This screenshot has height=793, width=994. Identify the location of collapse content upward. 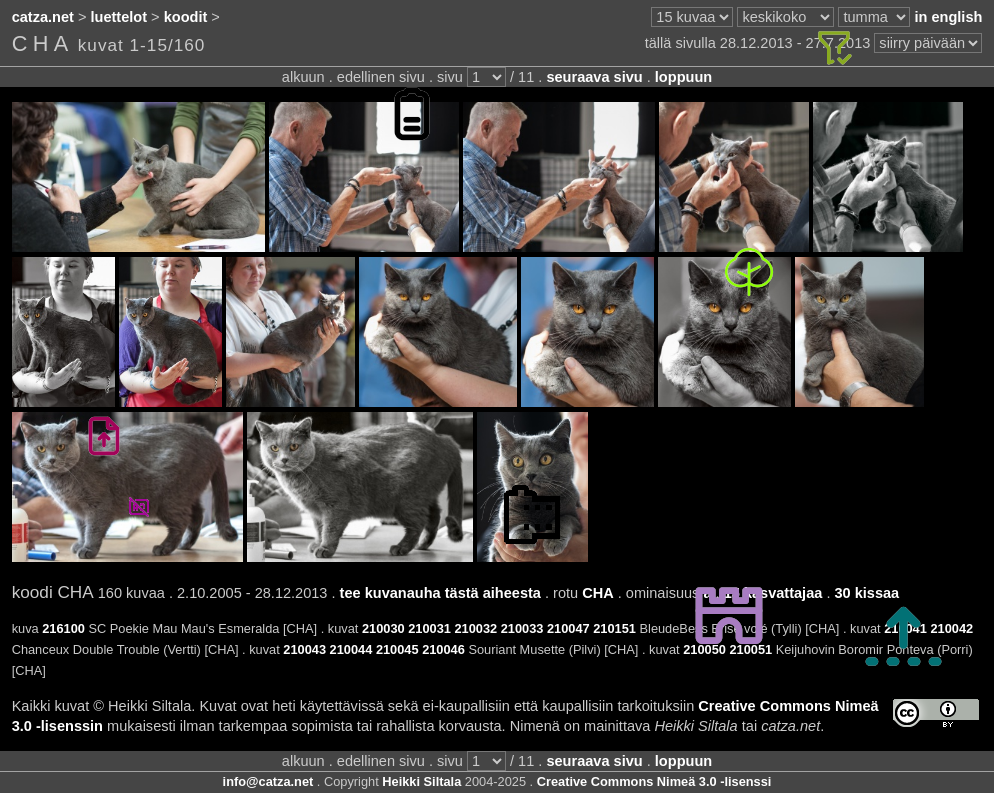
(903, 640).